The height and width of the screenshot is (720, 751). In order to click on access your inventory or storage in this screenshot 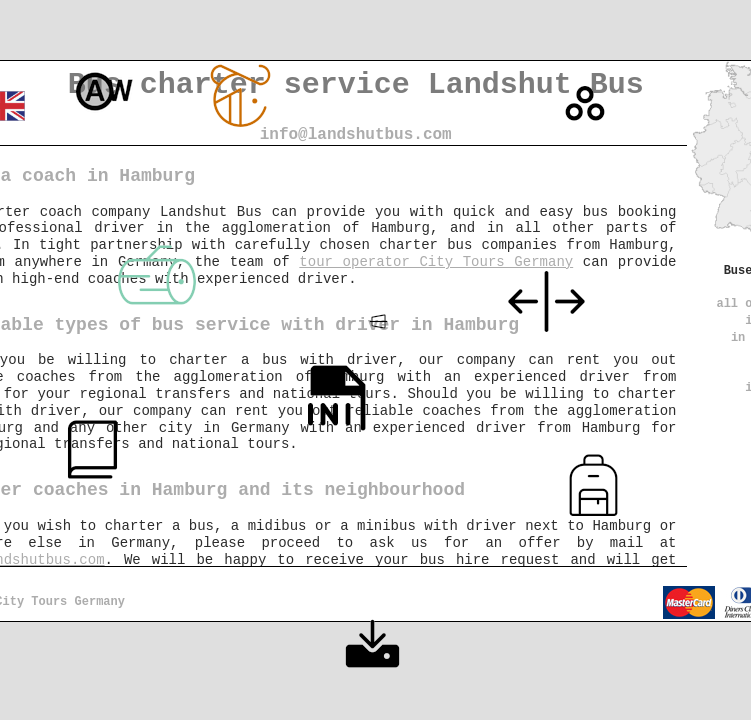, I will do `click(593, 487)`.